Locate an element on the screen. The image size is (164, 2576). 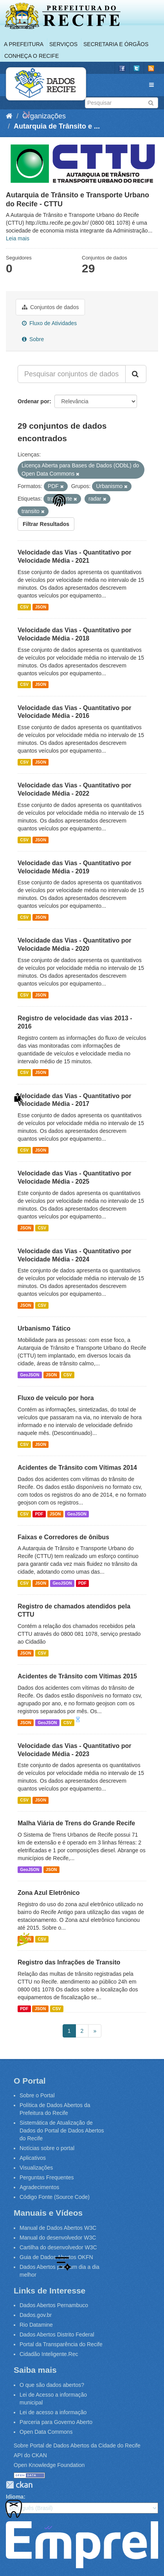
indicates a process is in progress is located at coordinates (78, 1719).